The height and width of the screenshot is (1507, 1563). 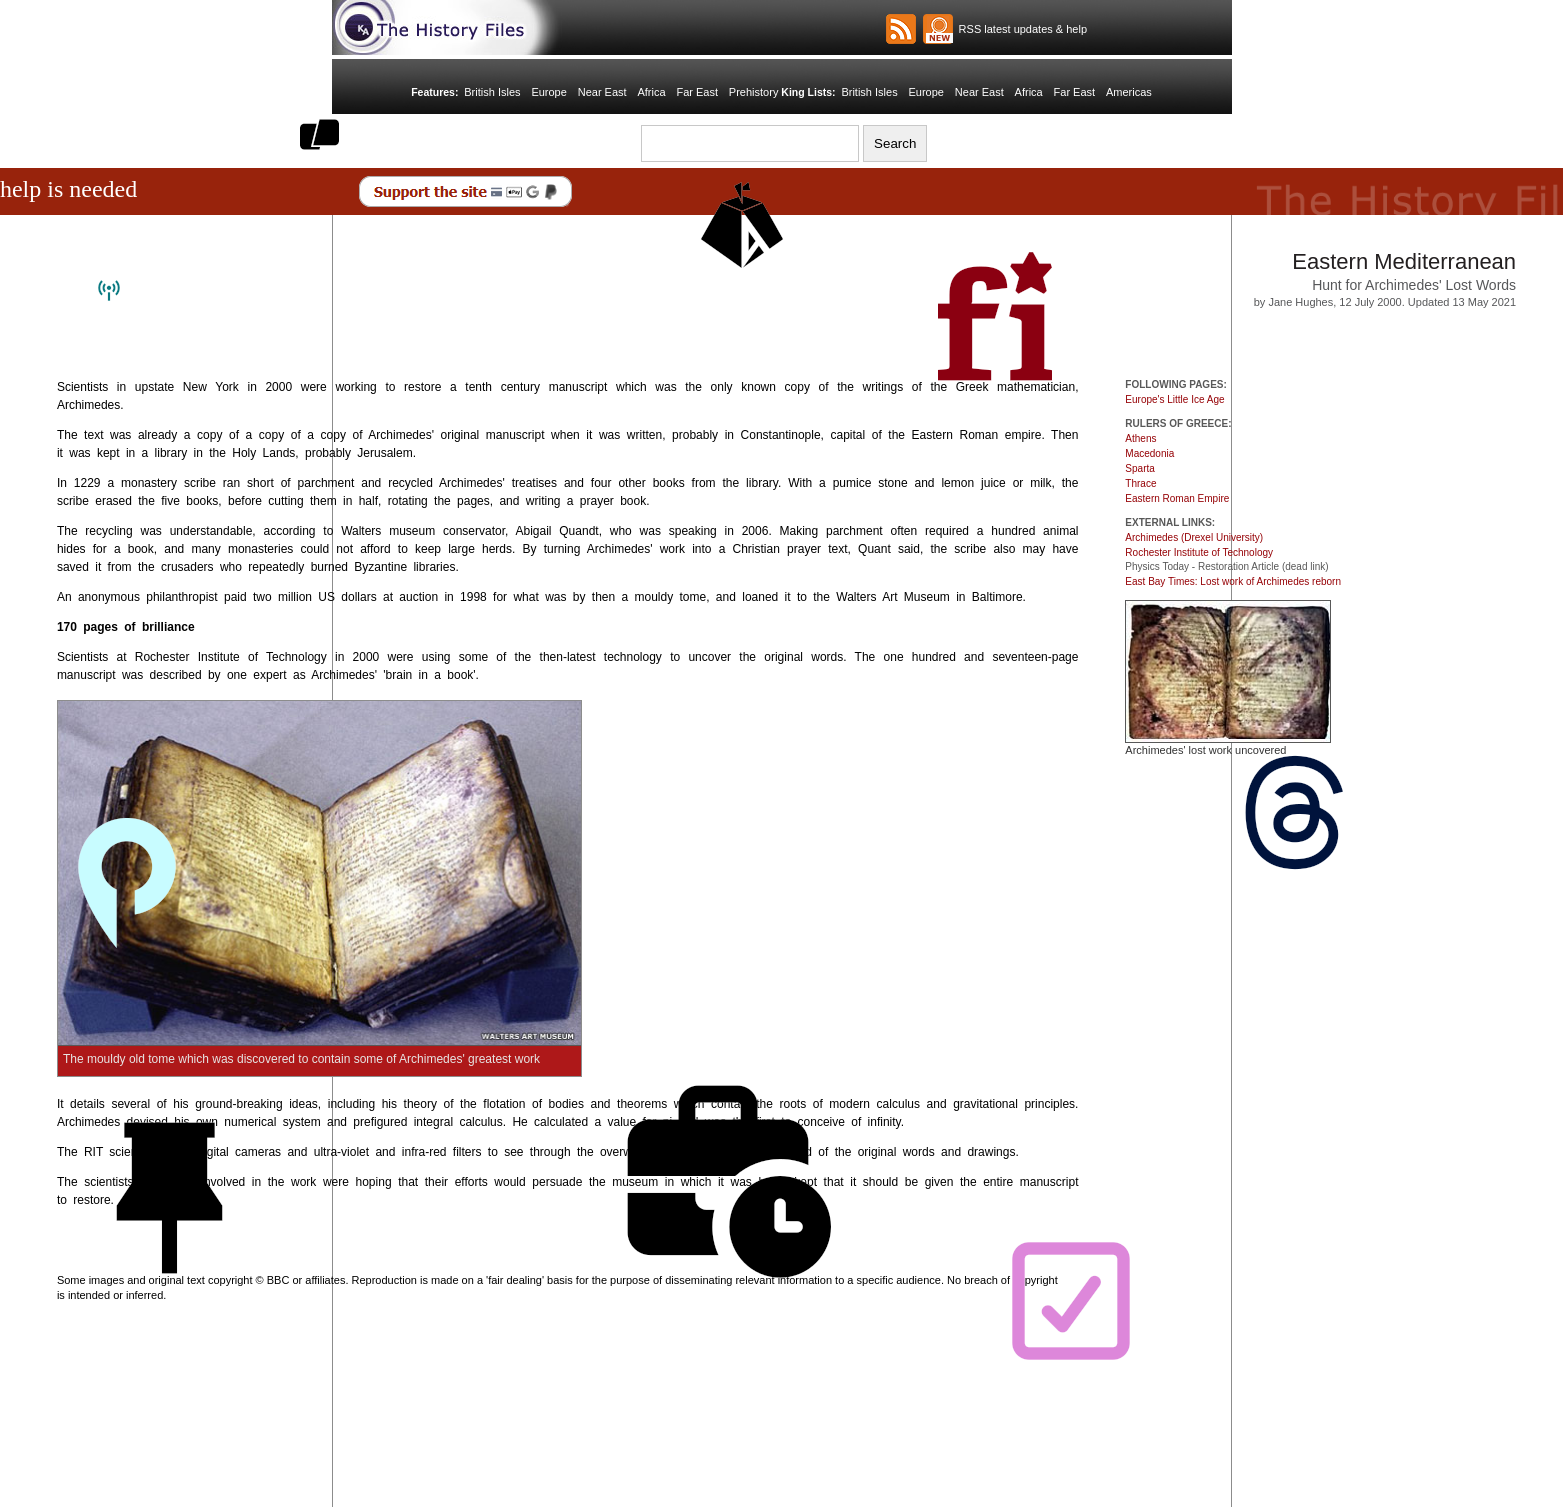 What do you see at coordinates (718, 1176) in the screenshot?
I see `view work hours or time tracking` at bounding box center [718, 1176].